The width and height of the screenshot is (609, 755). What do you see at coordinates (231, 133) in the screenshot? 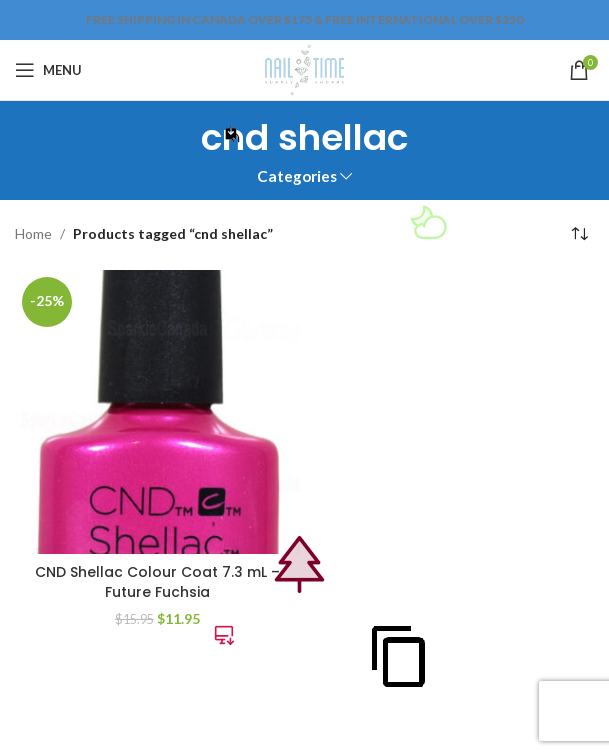
I see `withdraw or receive funds` at bounding box center [231, 133].